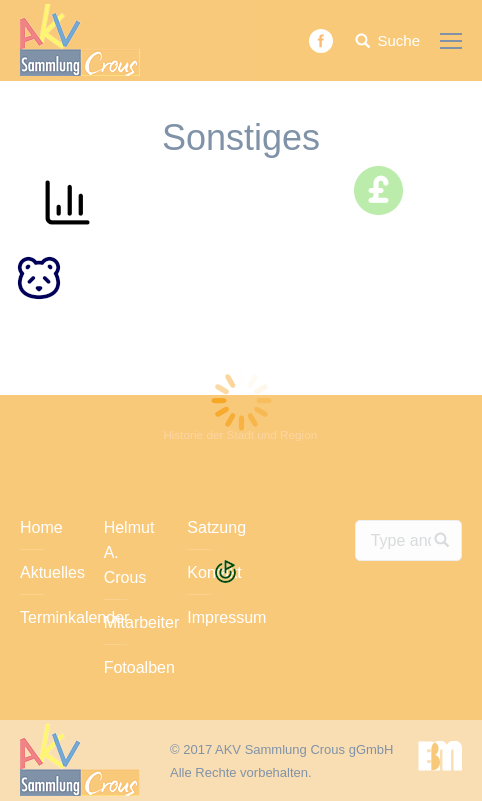 This screenshot has height=801, width=482. What do you see at coordinates (225, 571) in the screenshot?
I see `set or track a goal` at bounding box center [225, 571].